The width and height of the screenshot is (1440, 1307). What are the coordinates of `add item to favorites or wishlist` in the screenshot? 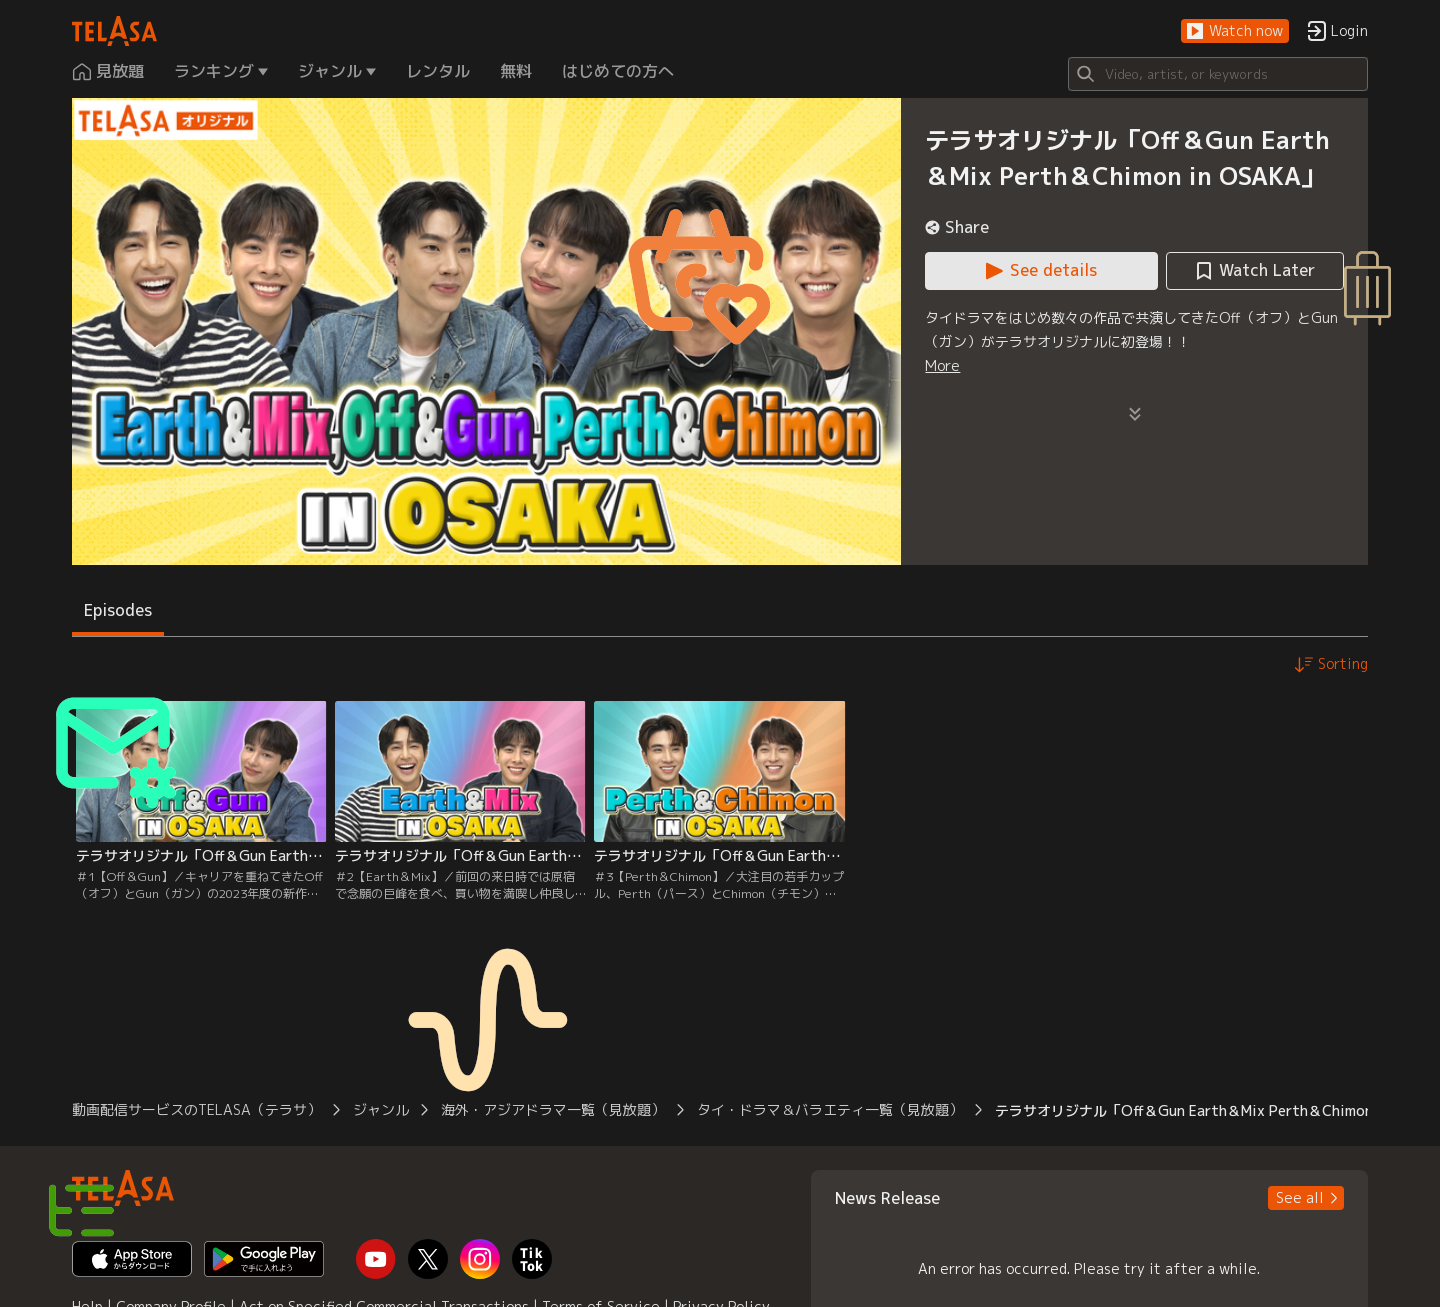 It's located at (696, 270).